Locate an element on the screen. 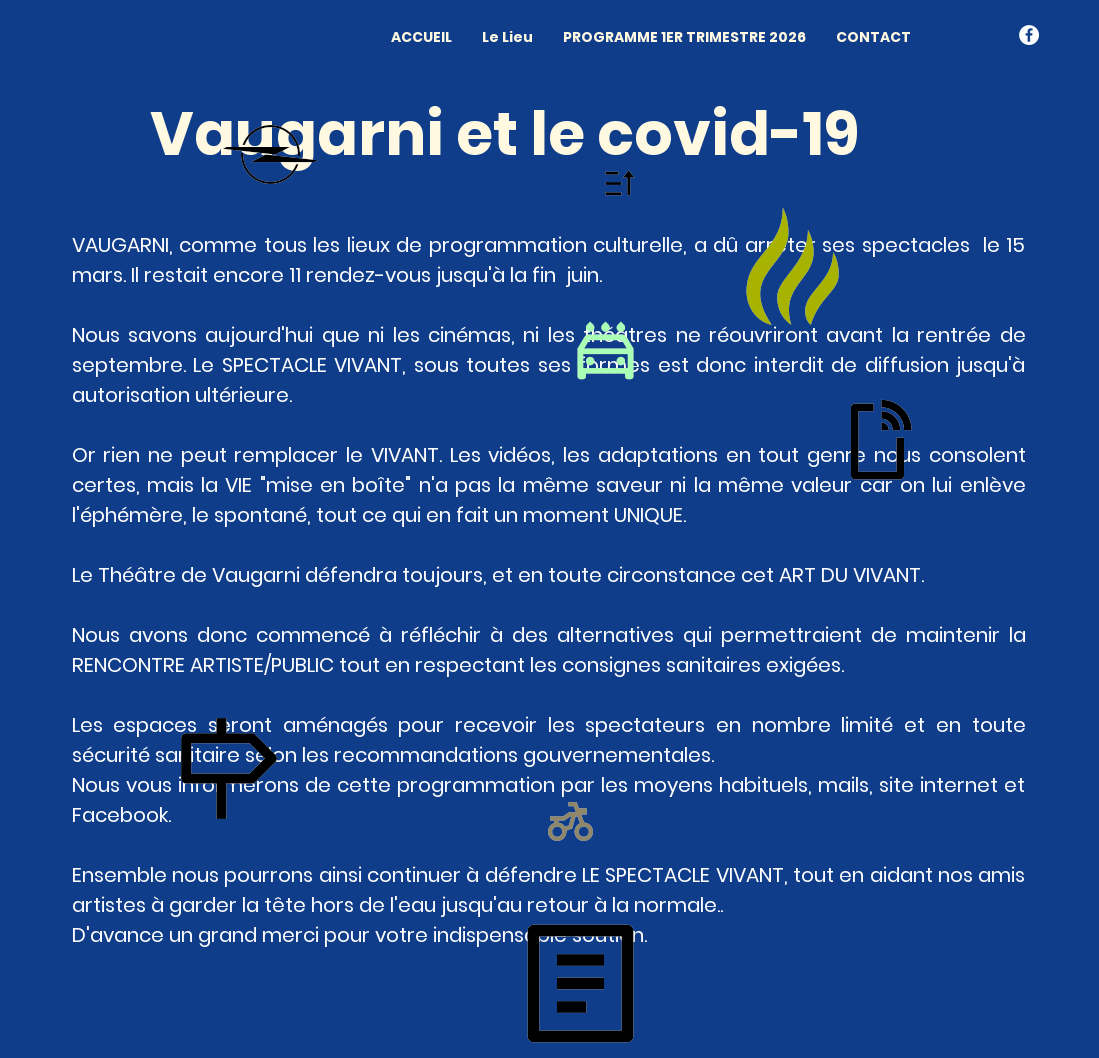  sort items in ascending order is located at coordinates (618, 183).